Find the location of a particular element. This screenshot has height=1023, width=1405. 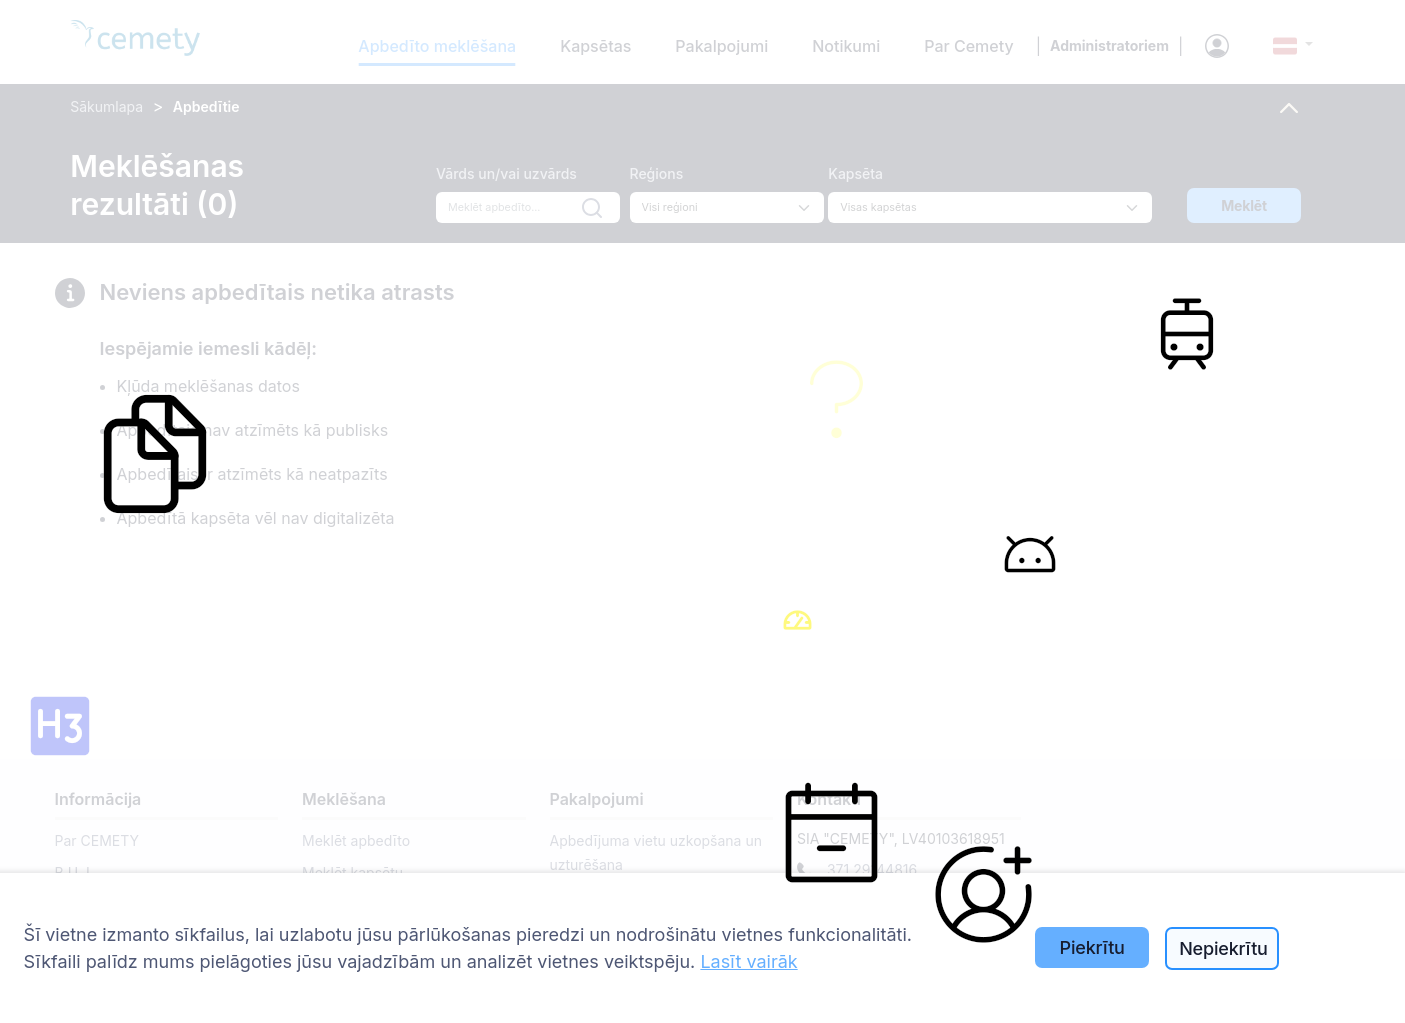

view all documents is located at coordinates (155, 454).